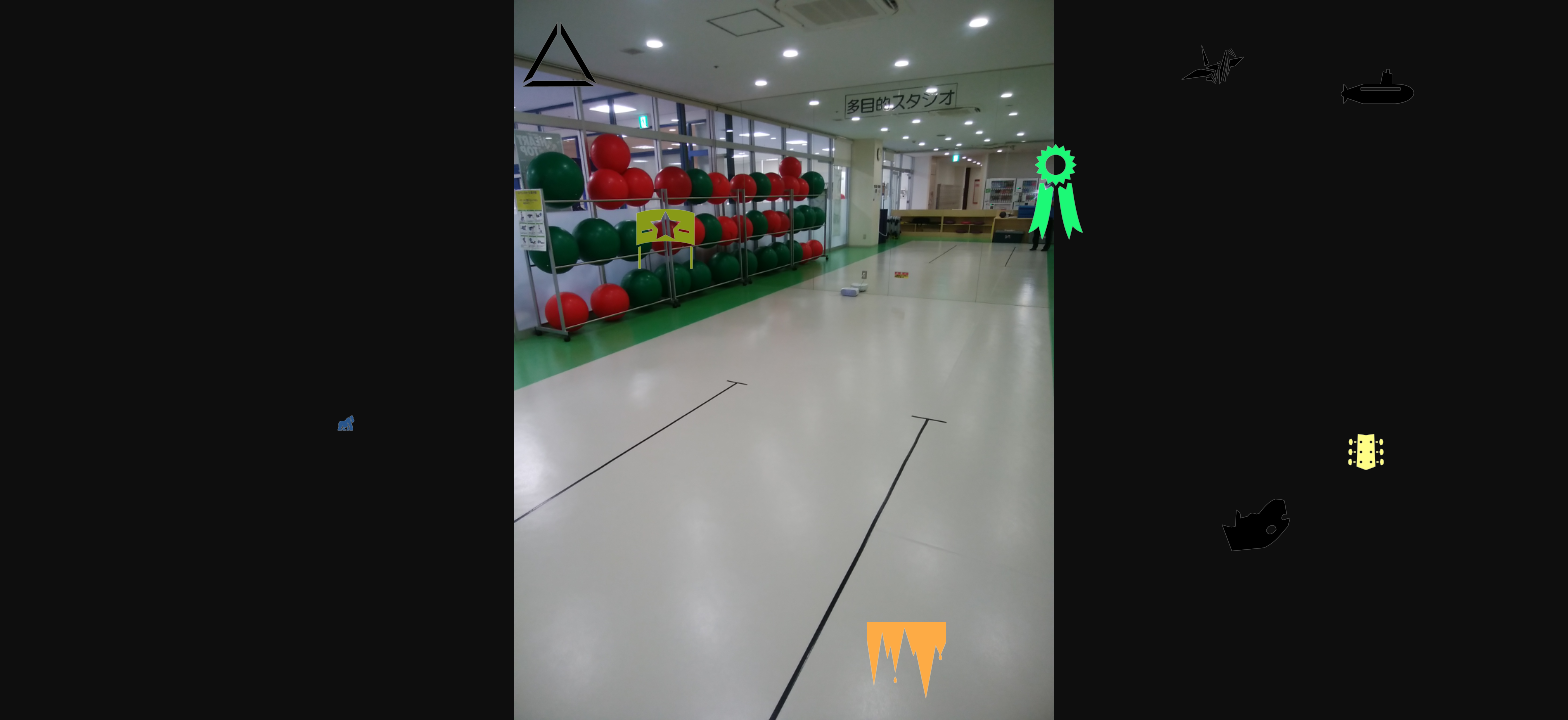 This screenshot has width=1568, height=720. Describe the element at coordinates (346, 423) in the screenshot. I see `gorilla character or avatar selection` at that location.